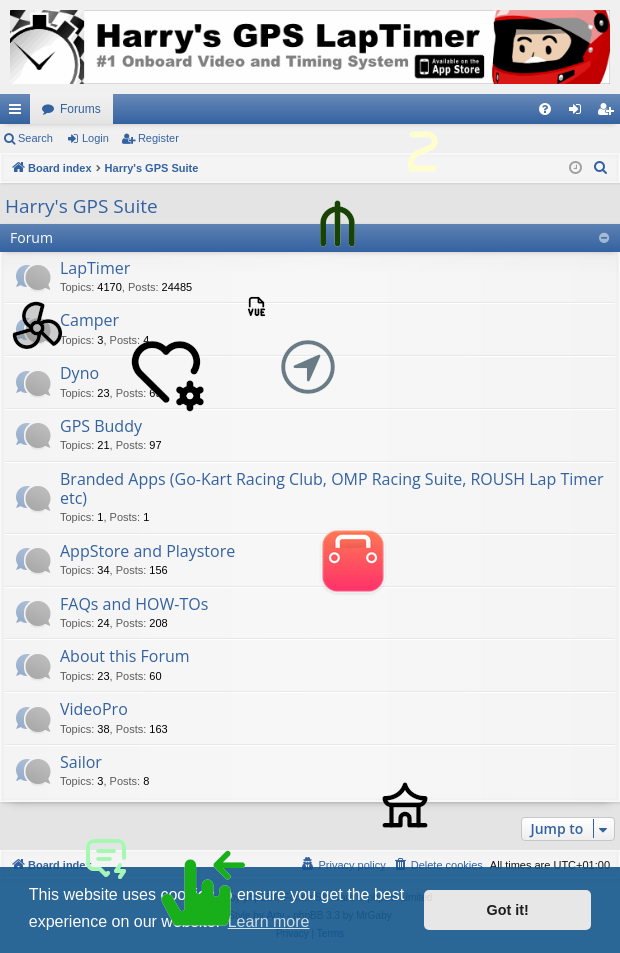 This screenshot has width=620, height=953. I want to click on manage favorites settings, so click(166, 372).